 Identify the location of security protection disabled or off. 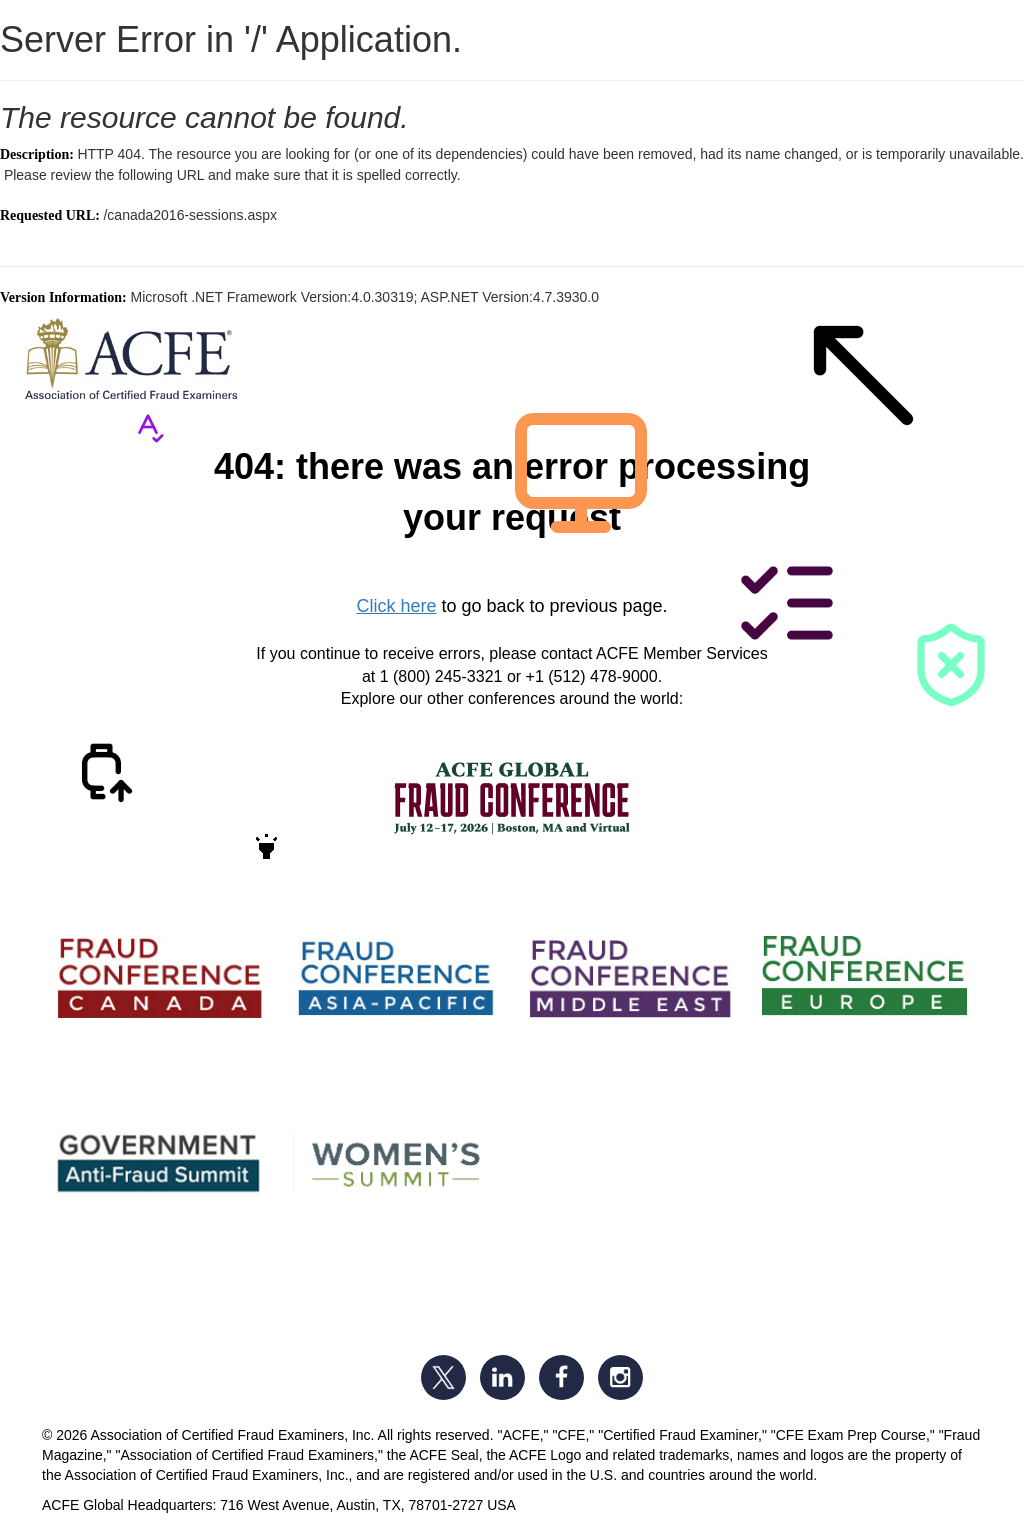
(951, 665).